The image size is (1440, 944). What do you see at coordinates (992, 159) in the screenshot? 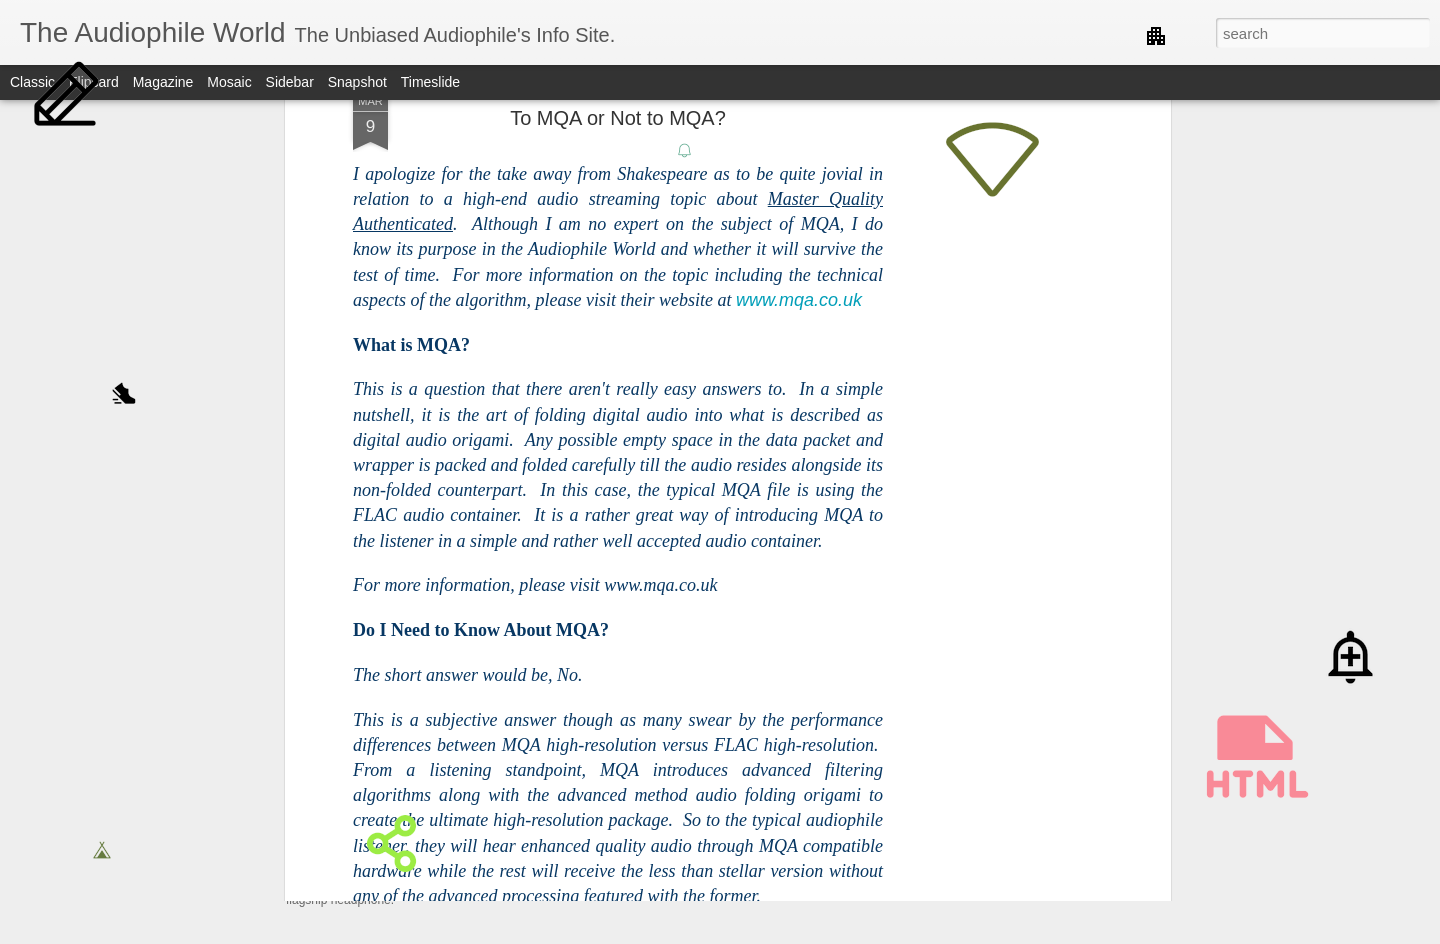
I see `no wifi connection available` at bounding box center [992, 159].